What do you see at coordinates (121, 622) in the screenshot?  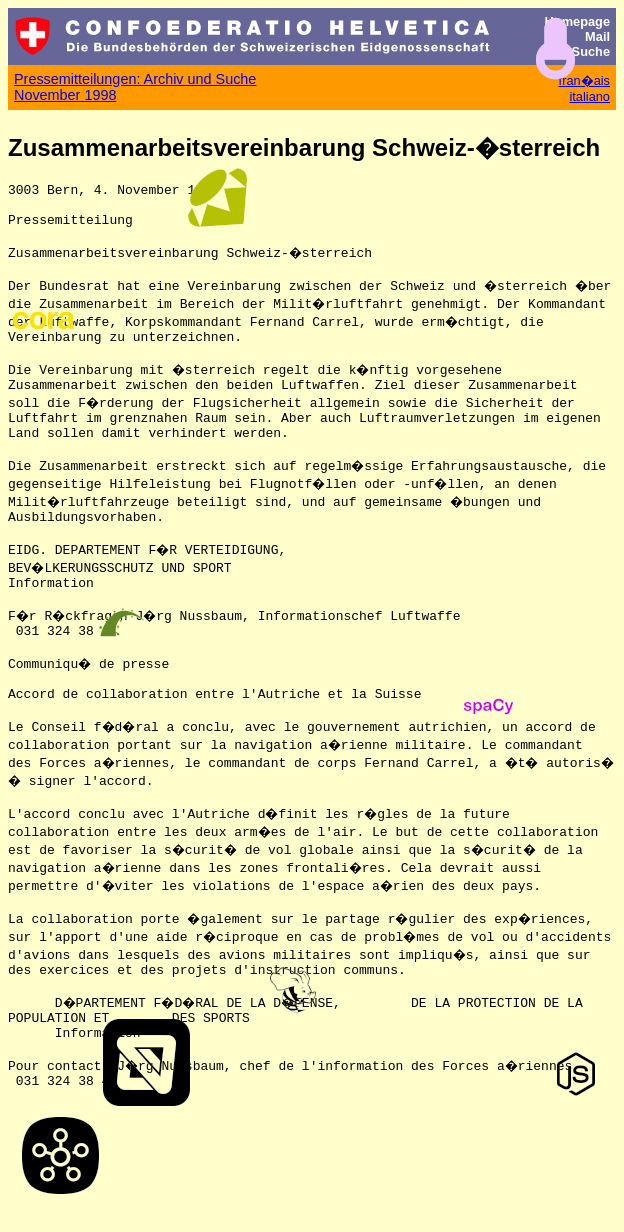 I see `ruby on rails framework logo` at bounding box center [121, 622].